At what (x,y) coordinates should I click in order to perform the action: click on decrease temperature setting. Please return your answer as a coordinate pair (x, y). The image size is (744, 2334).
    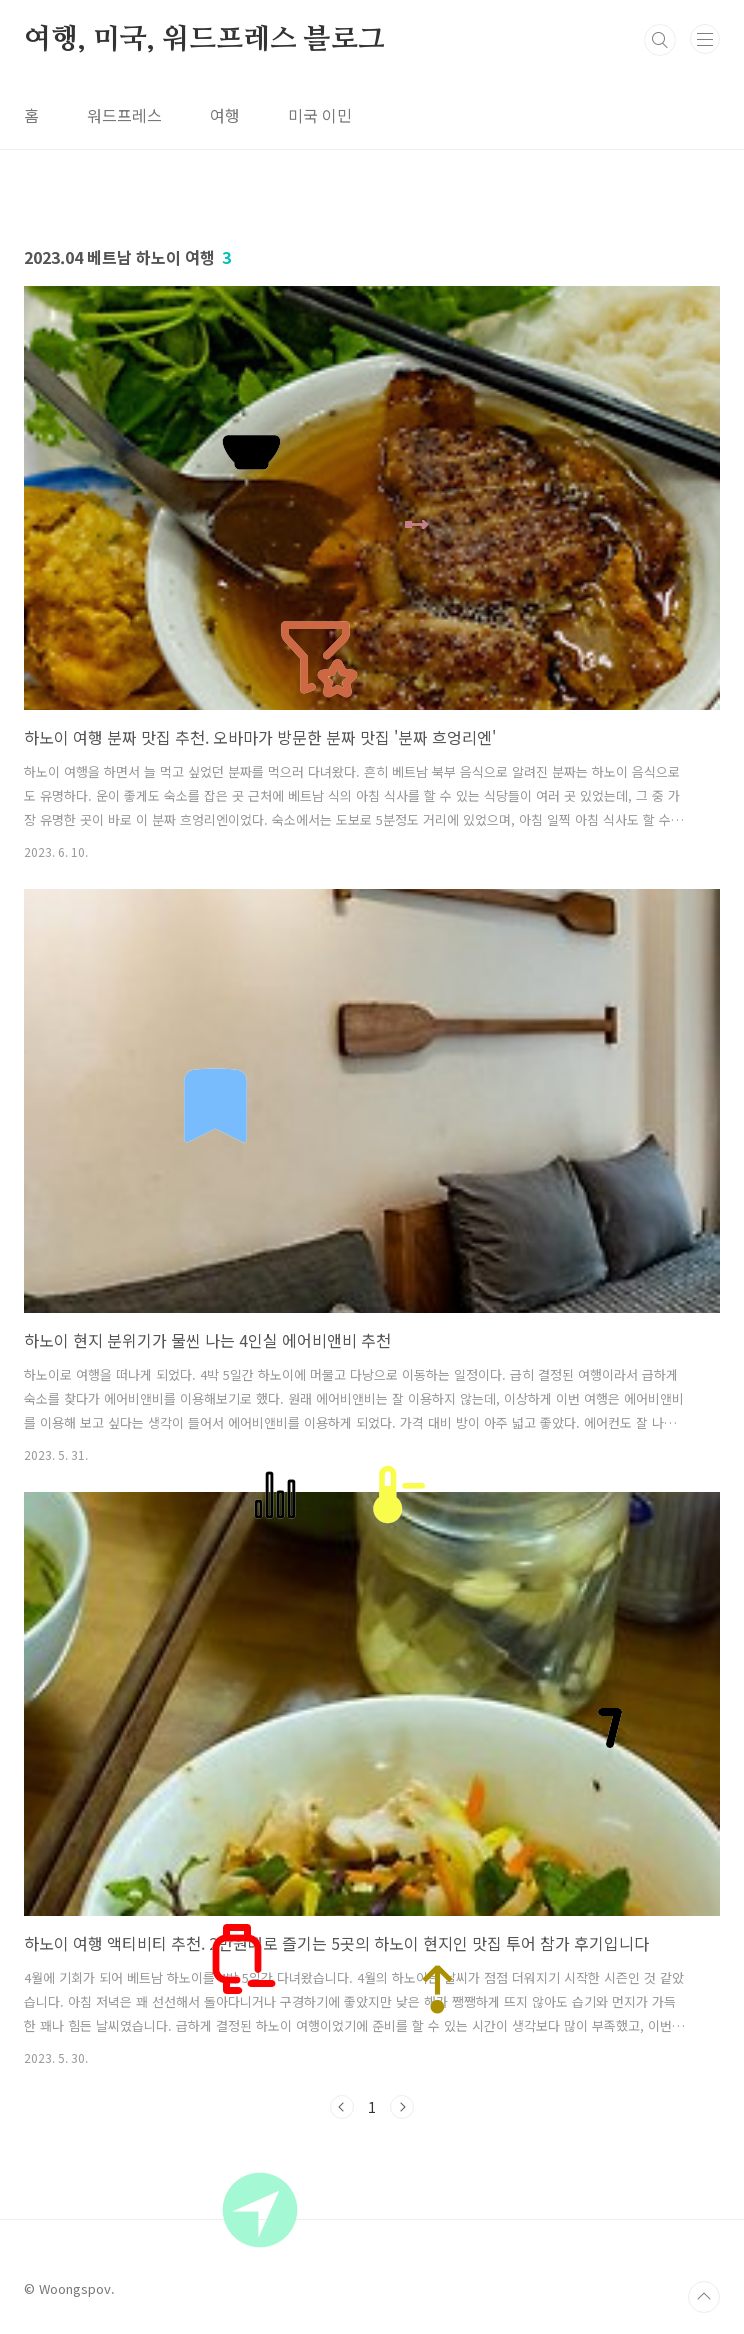
    Looking at the image, I should click on (393, 1494).